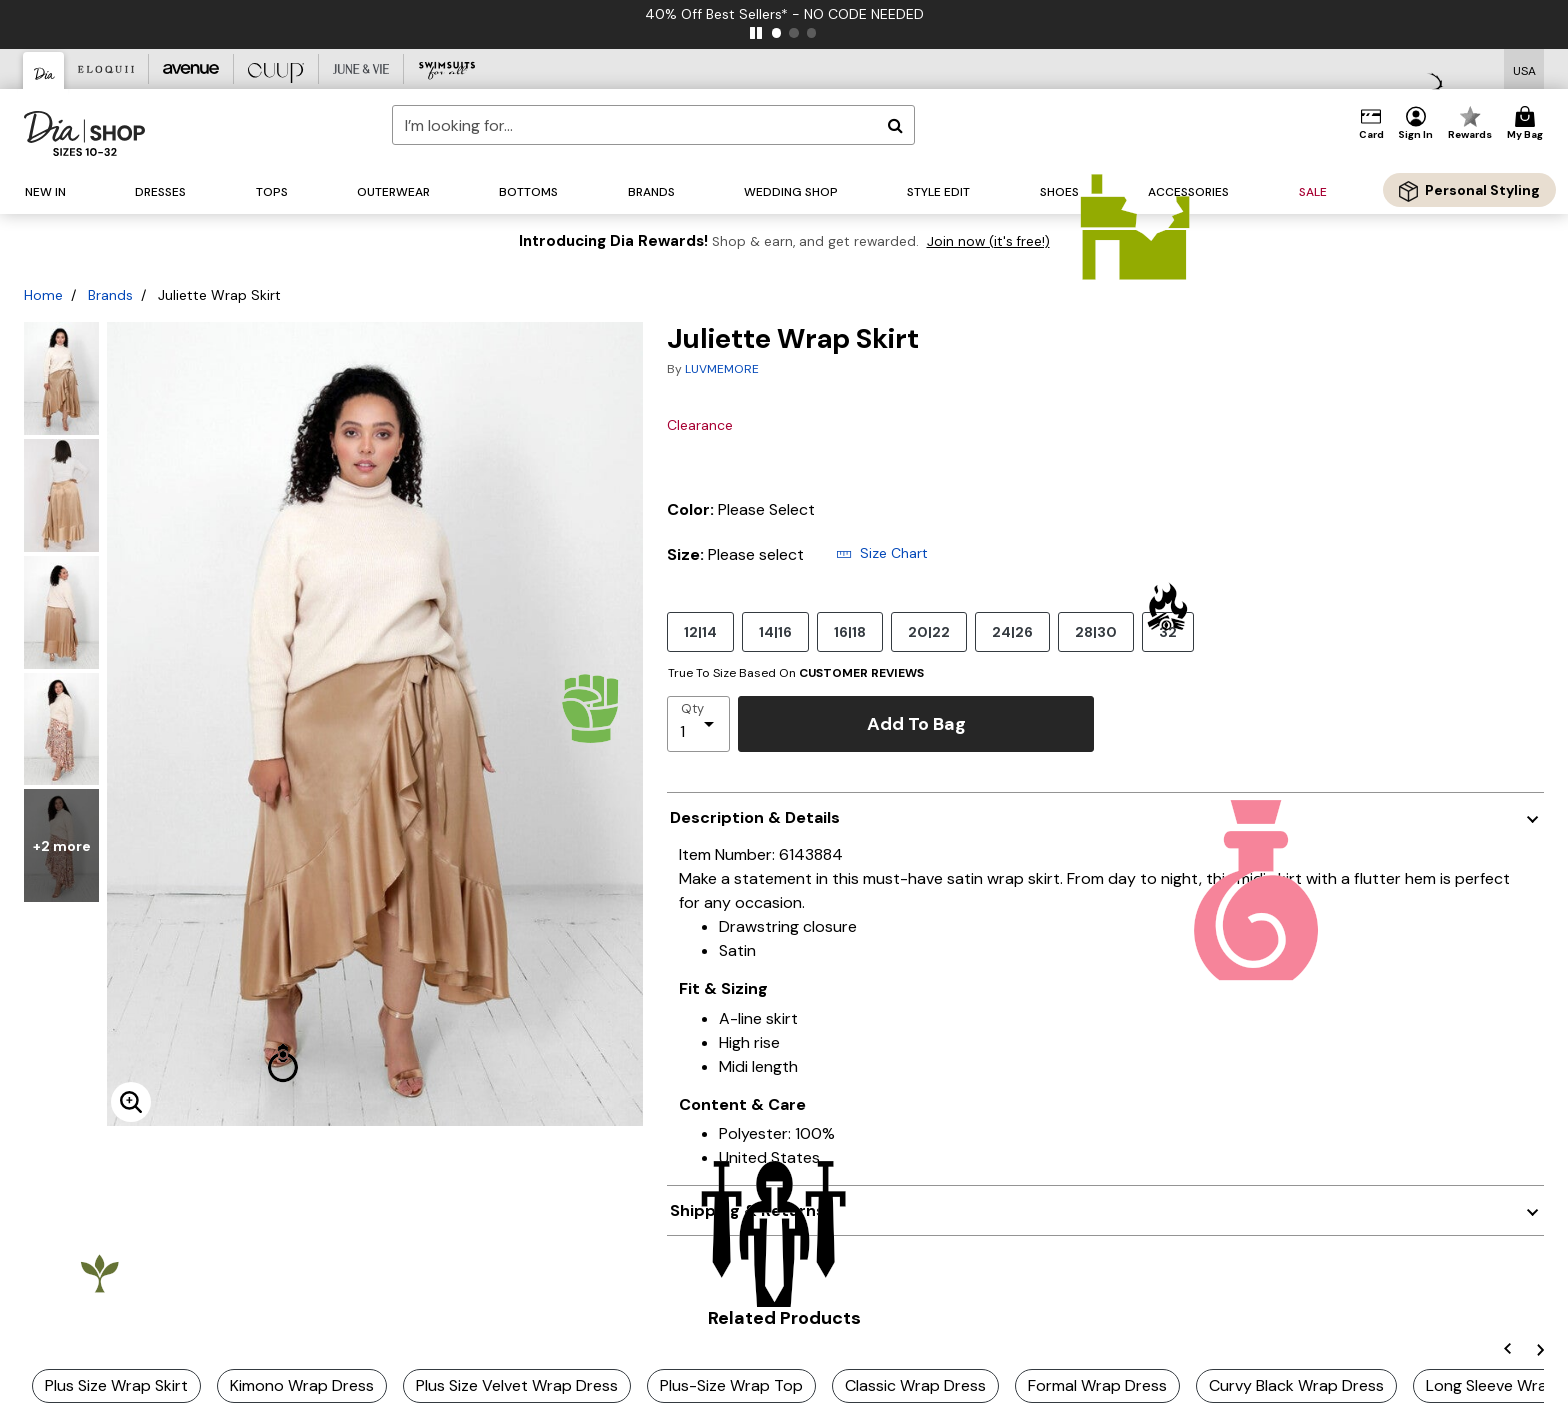 This screenshot has height=1411, width=1568. I want to click on report property damage, so click(1133, 224).